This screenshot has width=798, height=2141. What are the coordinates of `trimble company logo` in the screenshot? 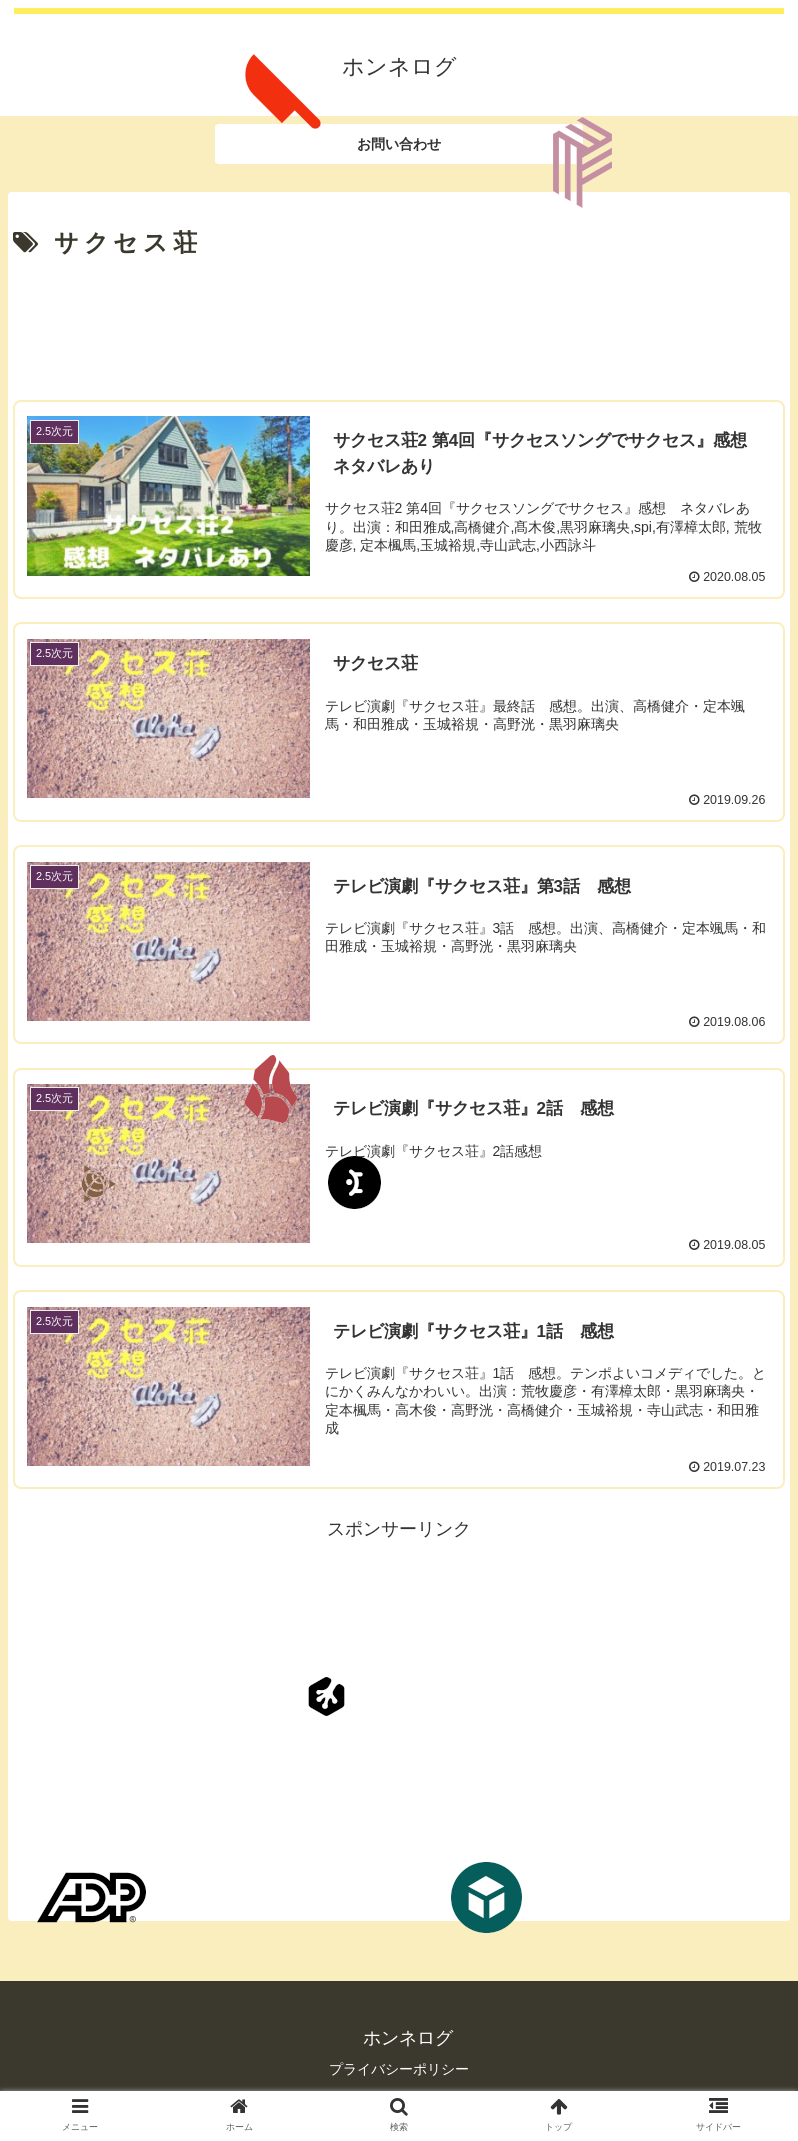 It's located at (99, 1184).